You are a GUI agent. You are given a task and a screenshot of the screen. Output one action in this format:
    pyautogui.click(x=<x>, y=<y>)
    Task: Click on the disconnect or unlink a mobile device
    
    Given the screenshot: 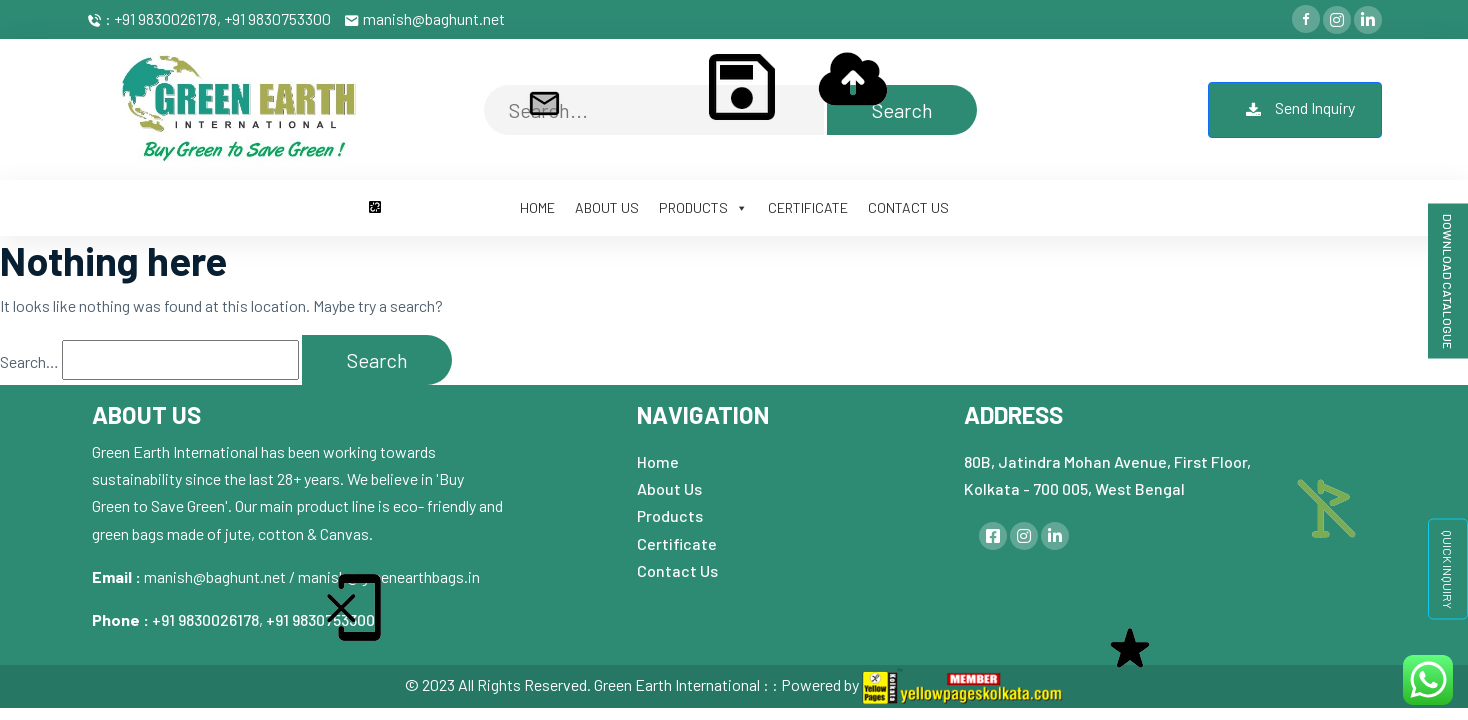 What is the action you would take?
    pyautogui.click(x=353, y=607)
    